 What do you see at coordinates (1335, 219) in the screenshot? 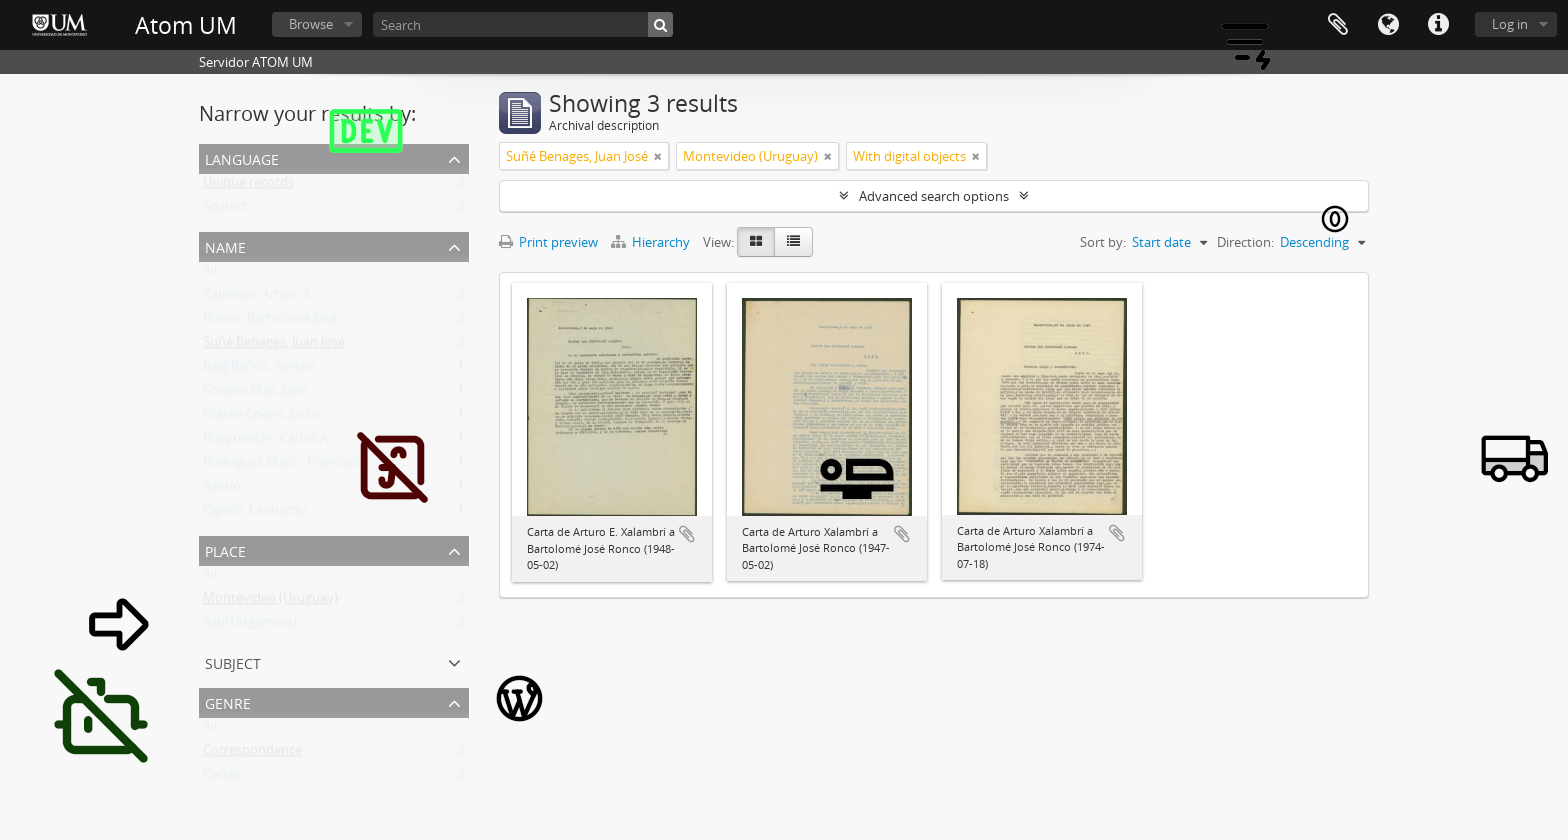
I see `open opera browser` at bounding box center [1335, 219].